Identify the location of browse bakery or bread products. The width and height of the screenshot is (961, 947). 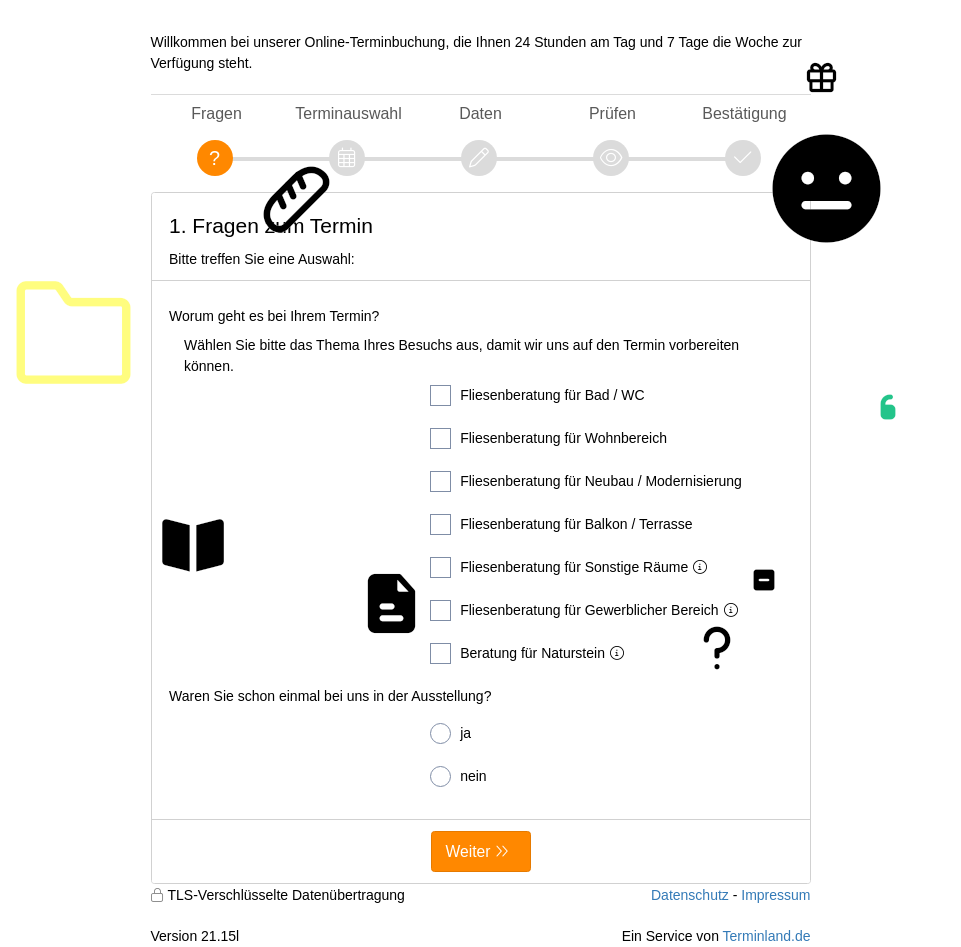
(296, 199).